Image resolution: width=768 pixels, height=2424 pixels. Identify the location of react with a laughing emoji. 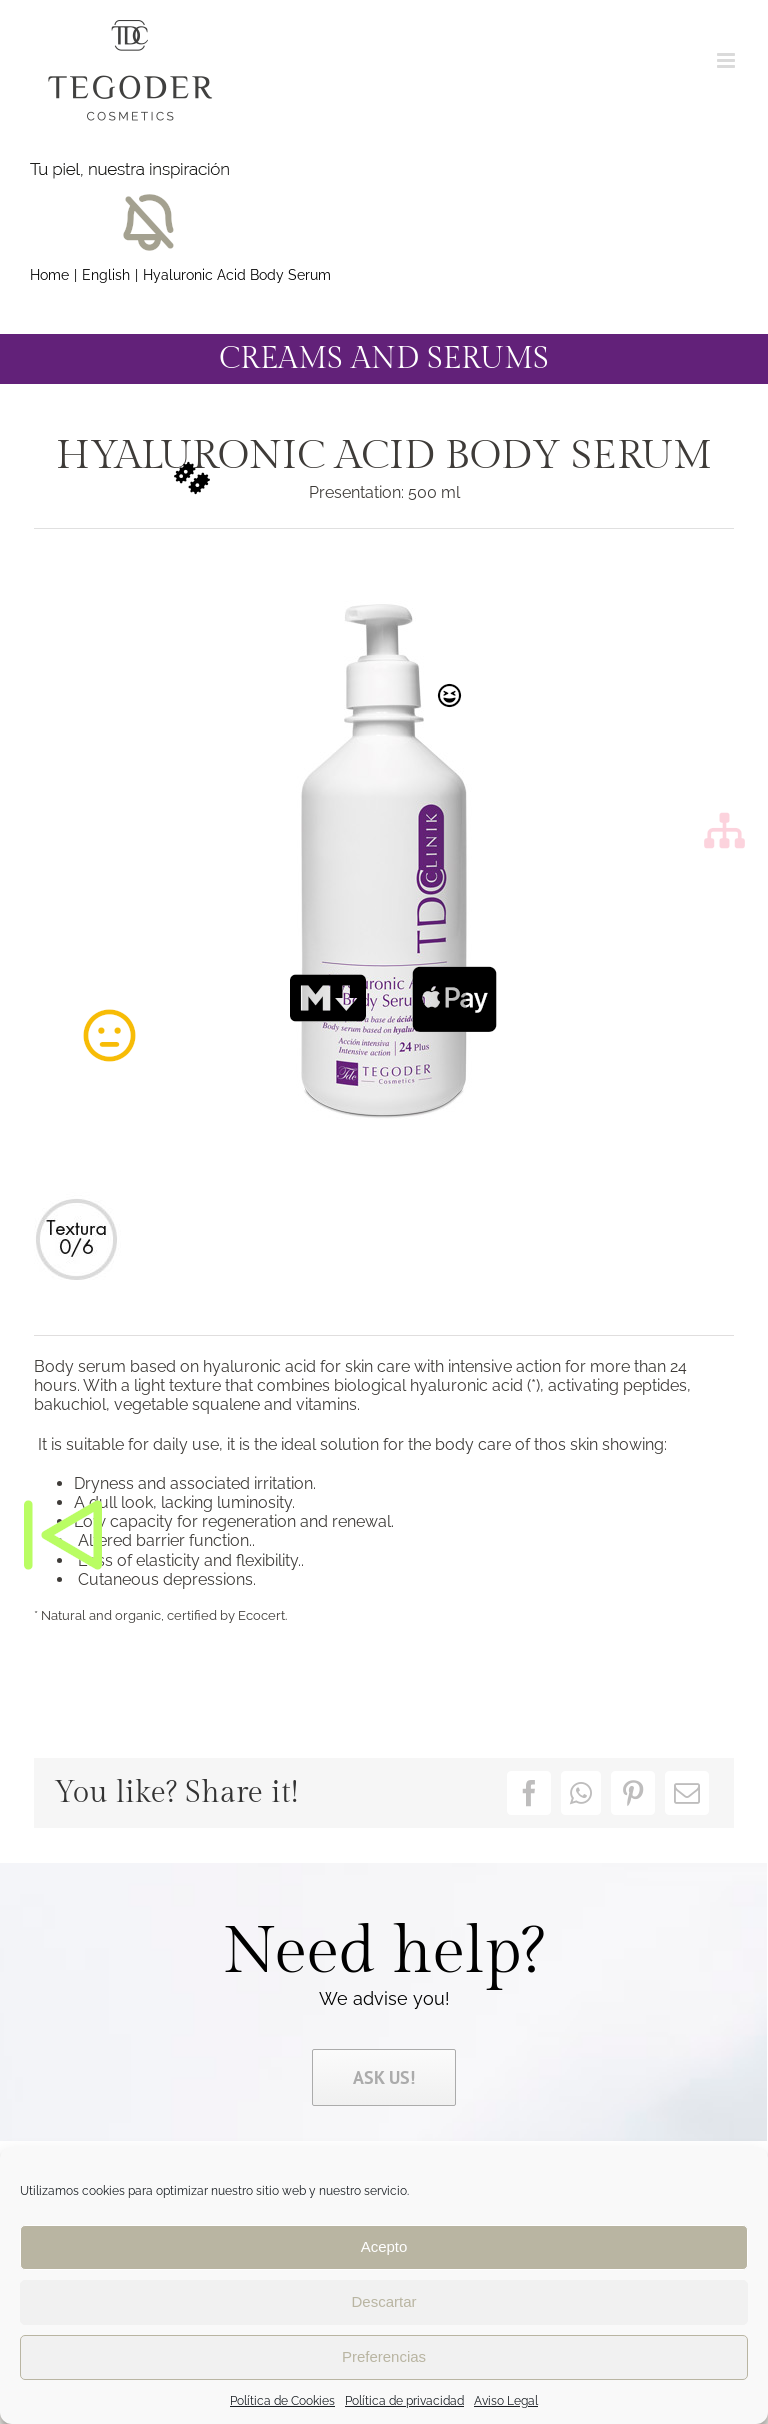
(449, 695).